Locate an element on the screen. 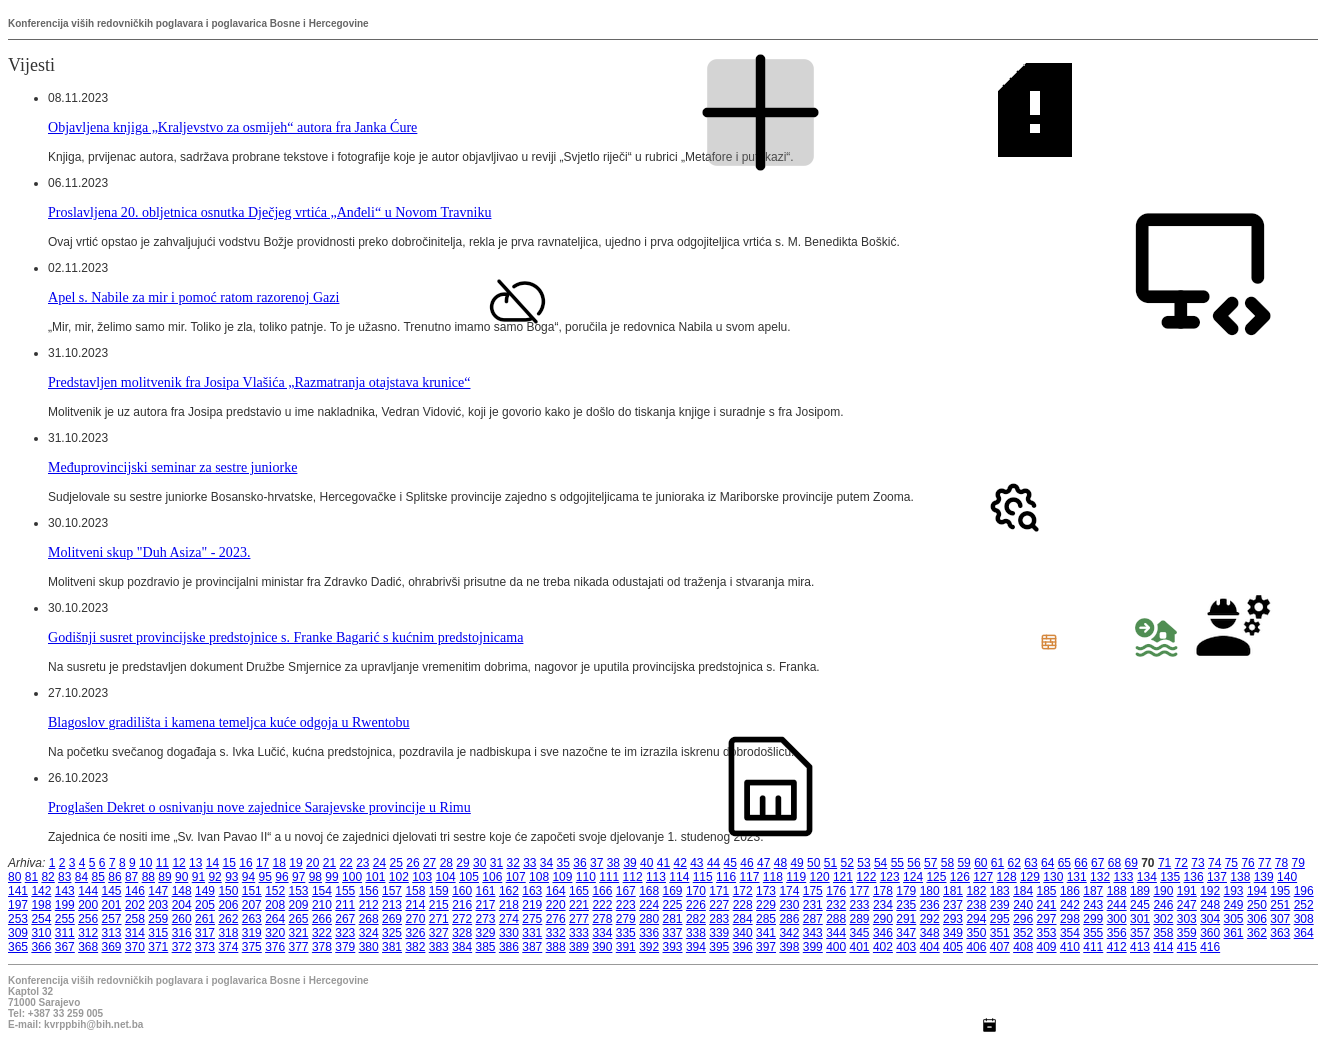 This screenshot has width=1326, height=1040. search within settings or preferences is located at coordinates (1013, 506).